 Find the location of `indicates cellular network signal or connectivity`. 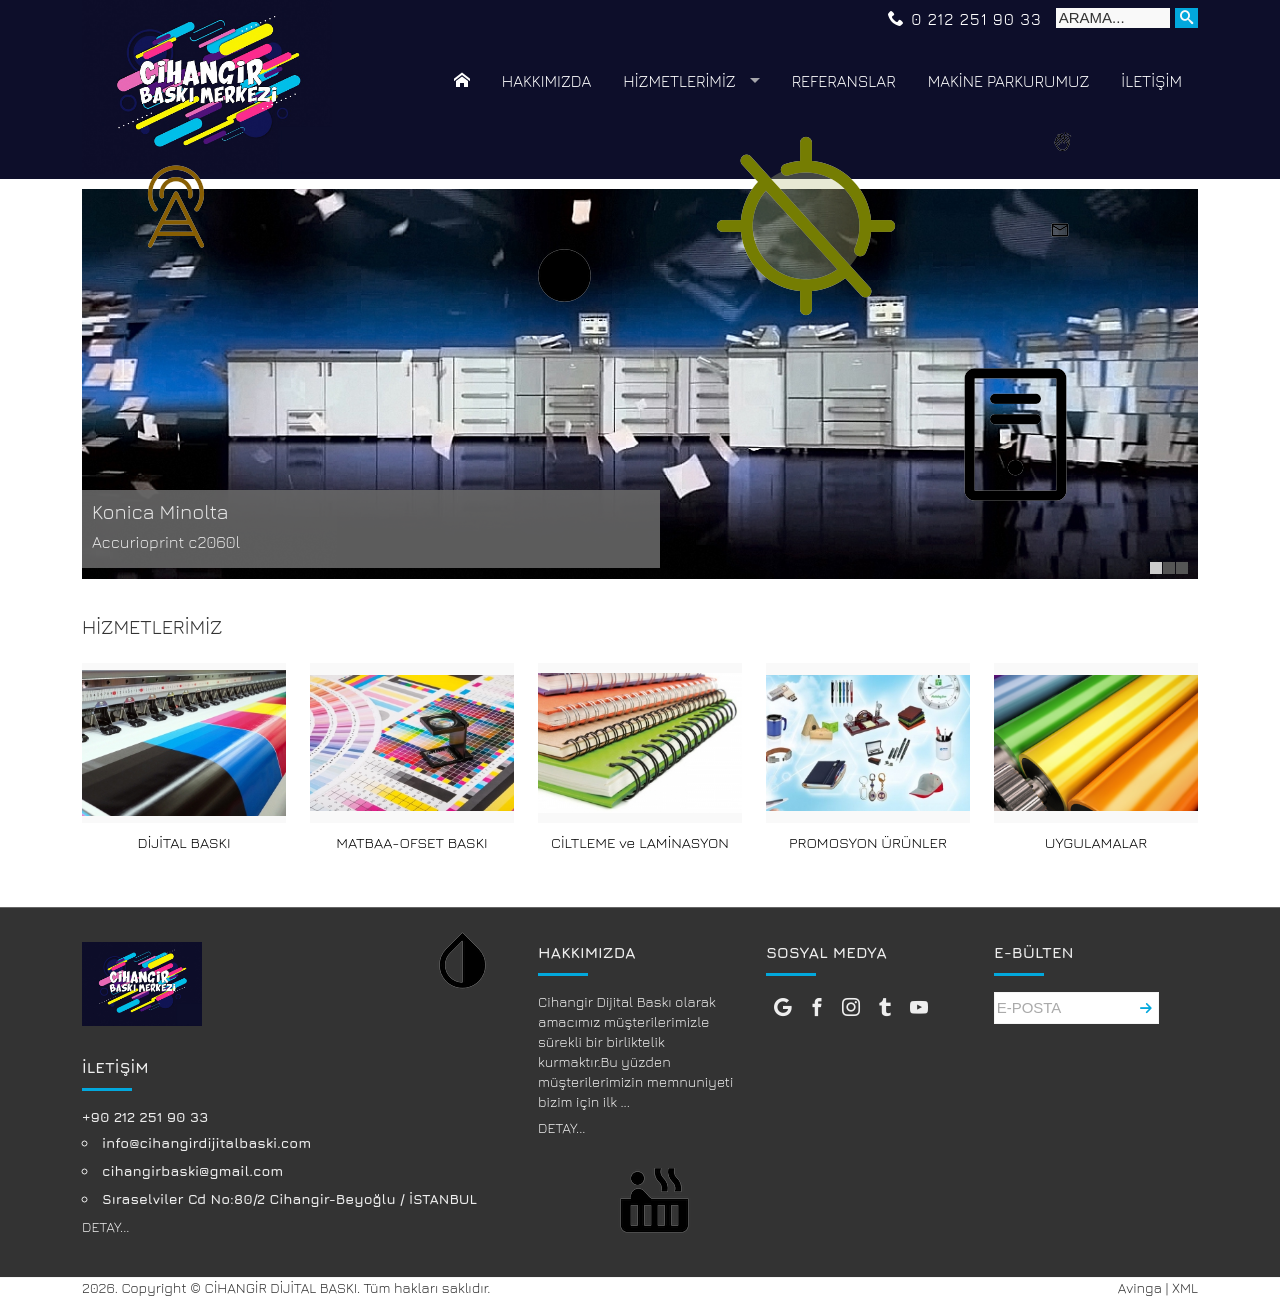

indicates cellular network signal or connectivity is located at coordinates (176, 208).